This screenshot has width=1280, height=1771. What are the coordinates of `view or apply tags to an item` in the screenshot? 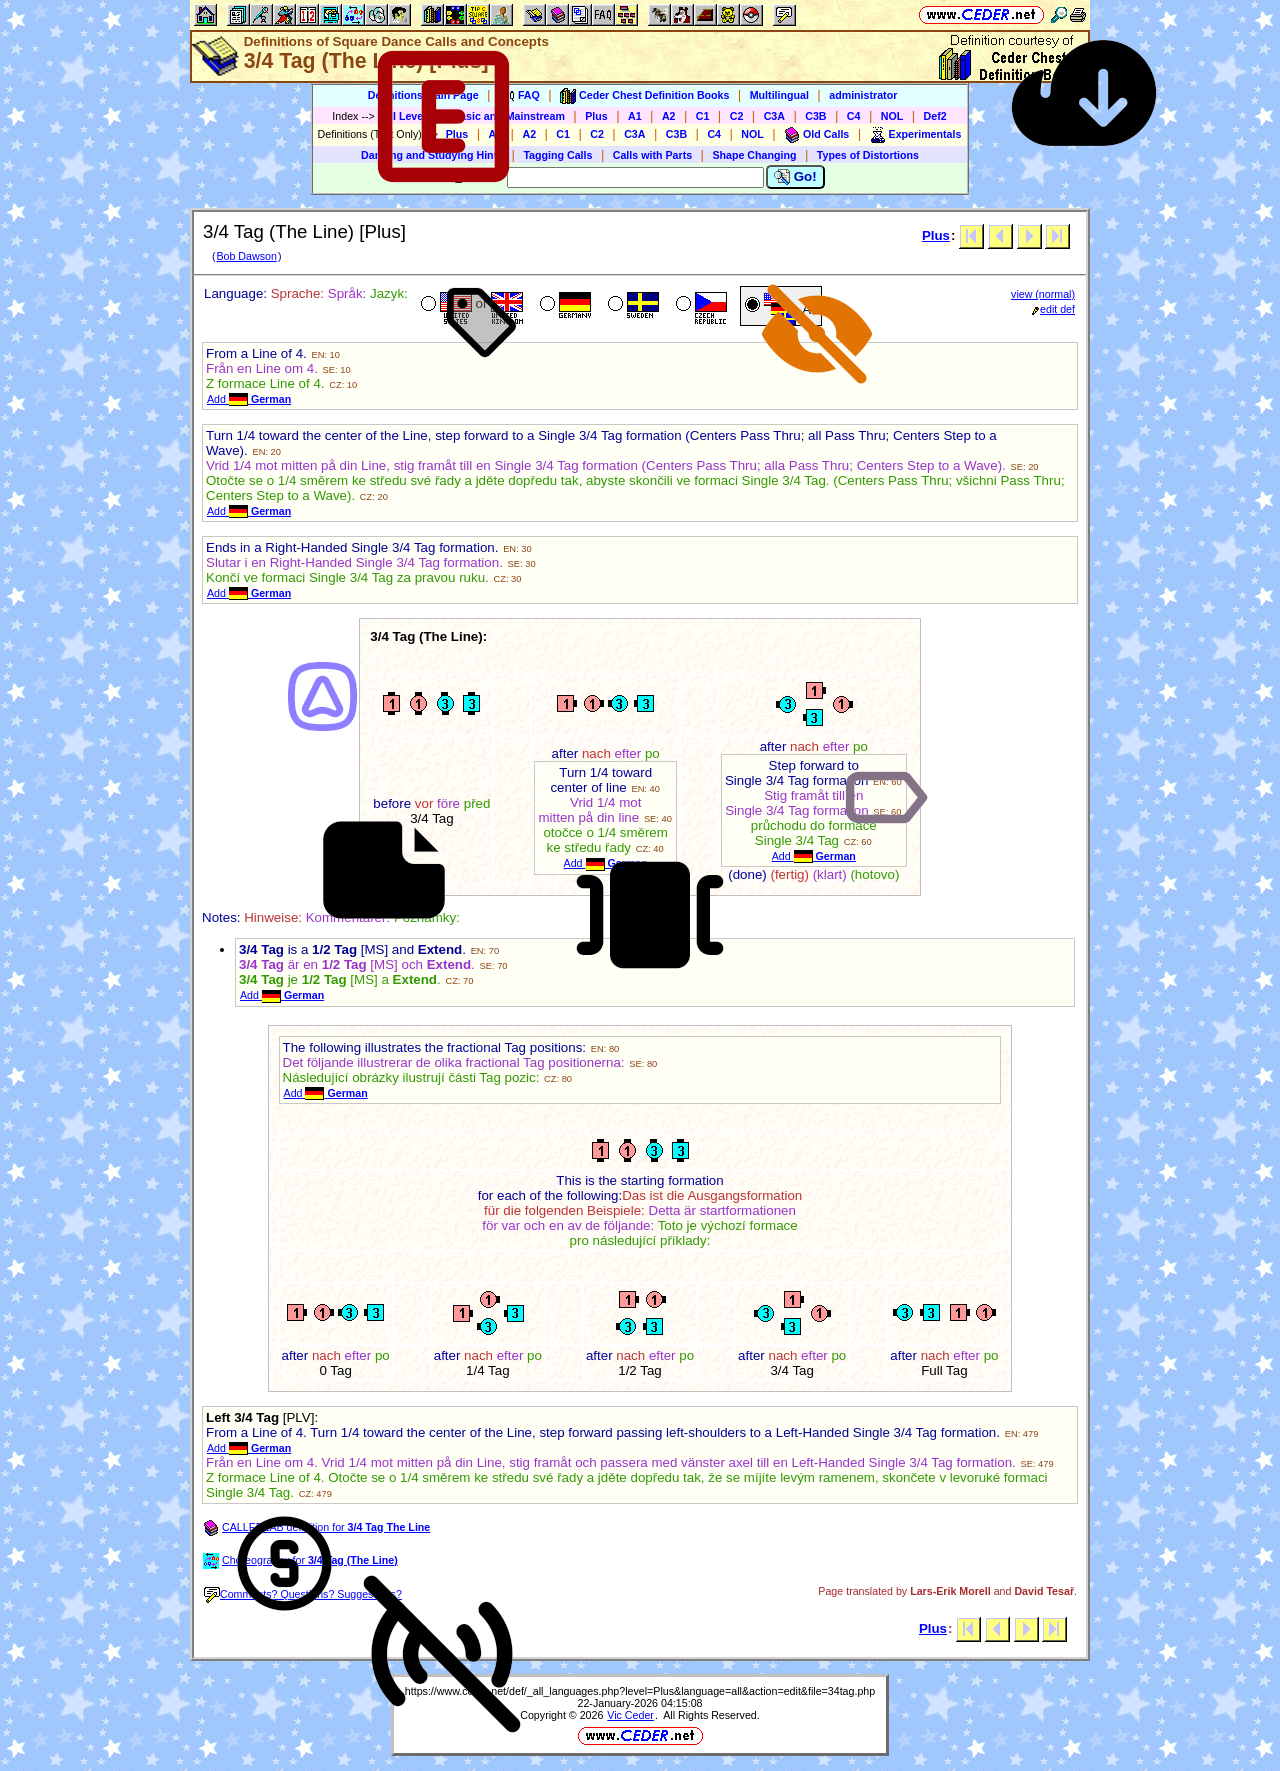 It's located at (481, 322).